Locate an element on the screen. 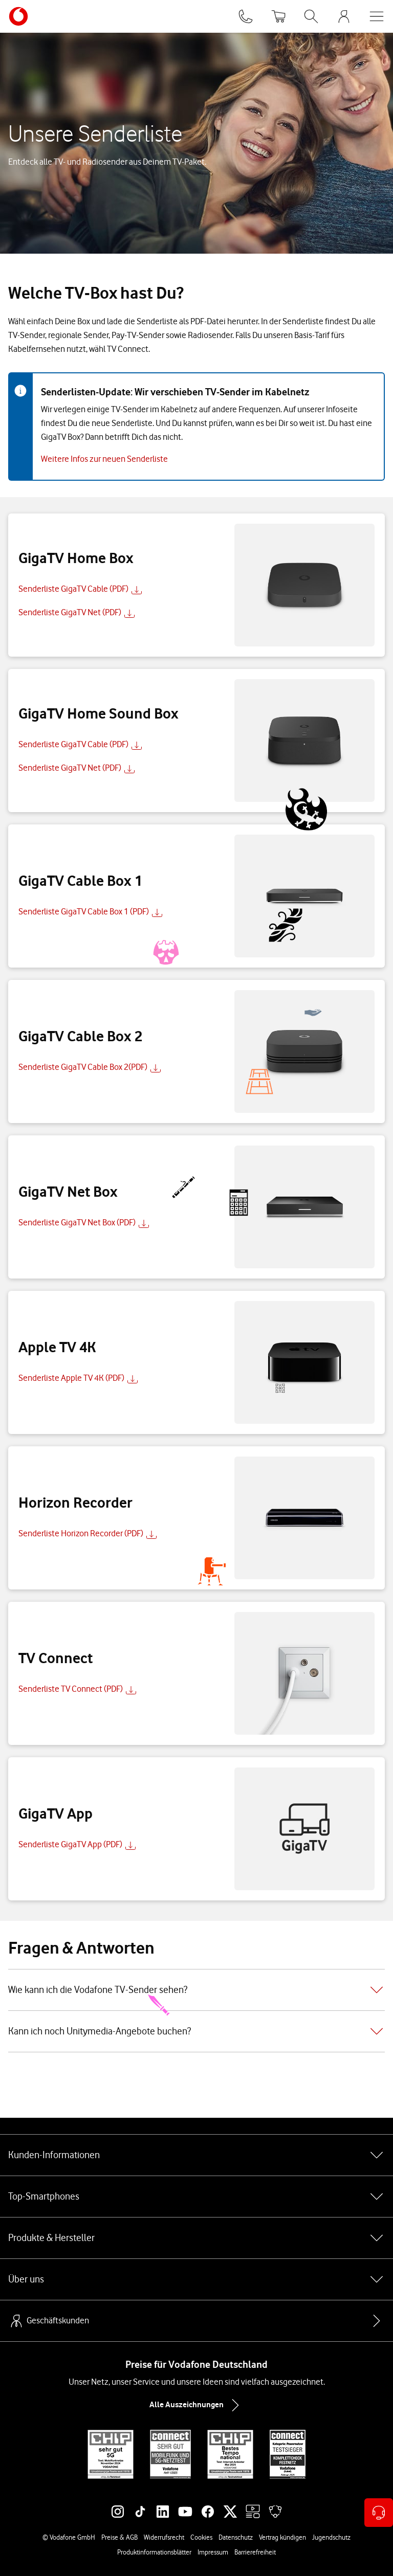 This screenshot has height=2576, width=393. select bassoon instrument is located at coordinates (183, 1187).